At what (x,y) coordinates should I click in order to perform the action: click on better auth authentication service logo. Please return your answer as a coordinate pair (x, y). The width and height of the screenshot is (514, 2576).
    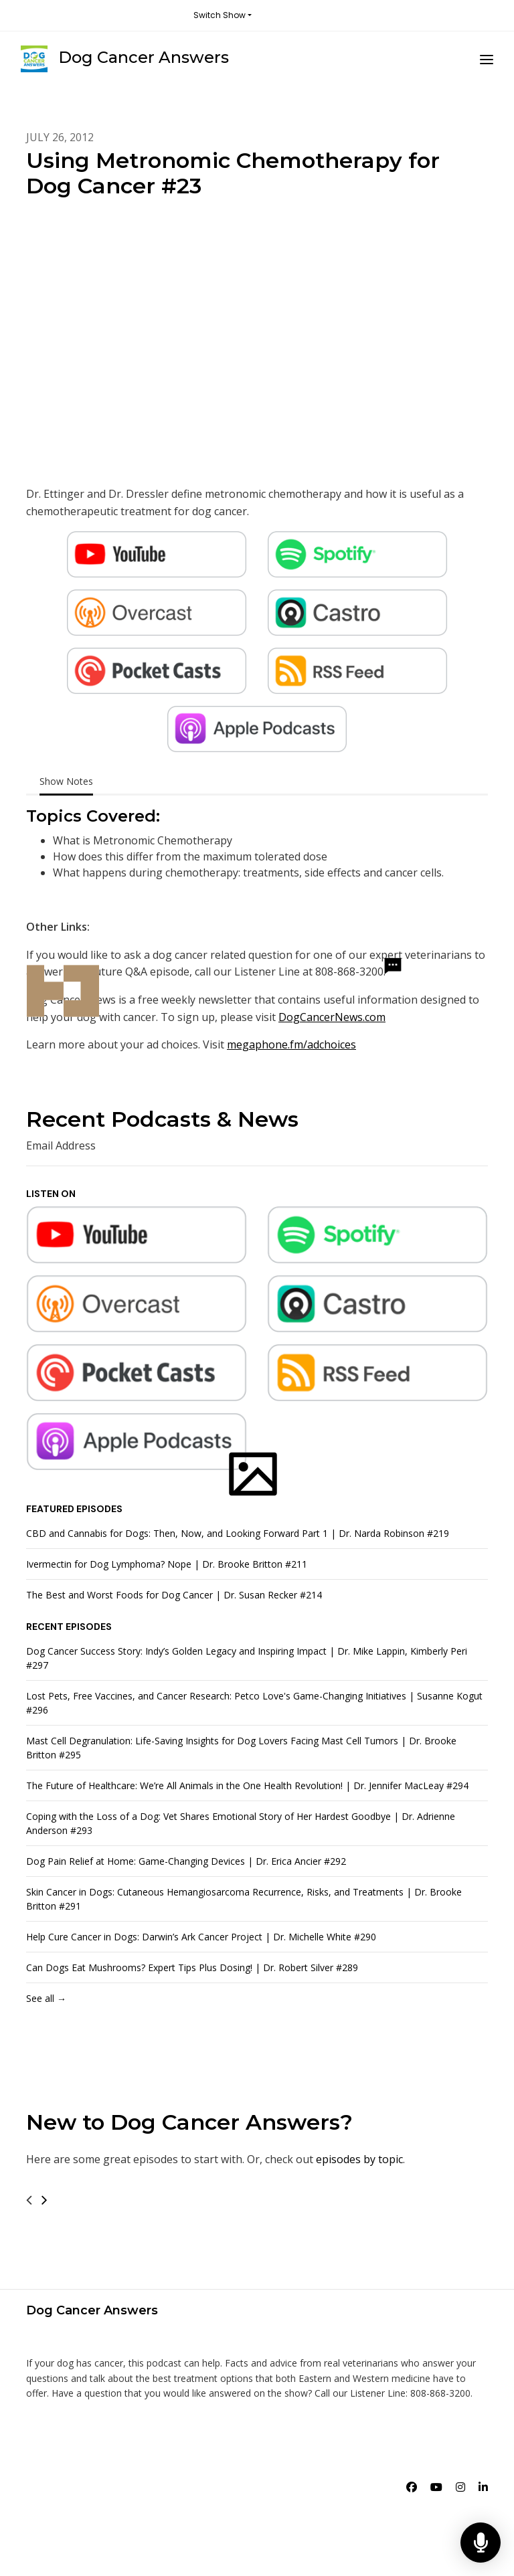
    Looking at the image, I should click on (63, 991).